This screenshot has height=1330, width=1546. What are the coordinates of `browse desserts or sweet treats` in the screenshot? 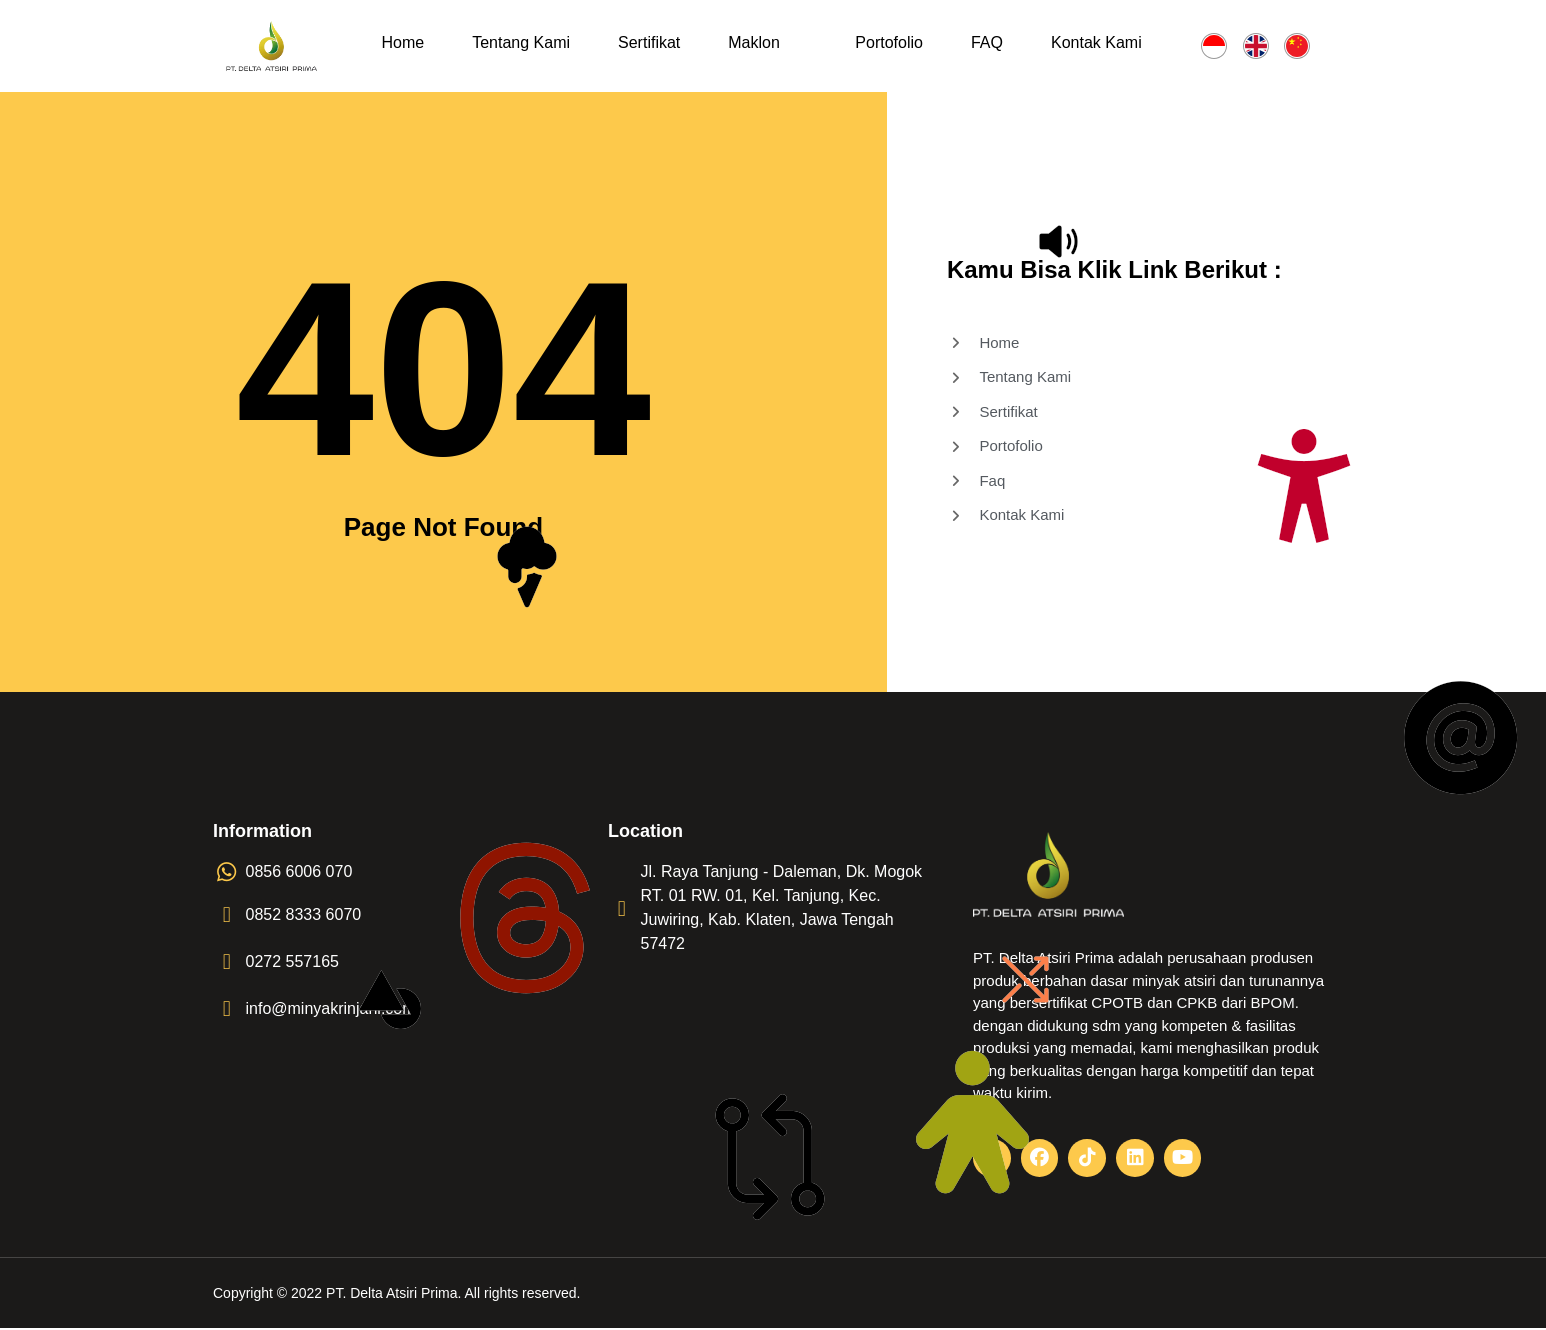 It's located at (527, 567).